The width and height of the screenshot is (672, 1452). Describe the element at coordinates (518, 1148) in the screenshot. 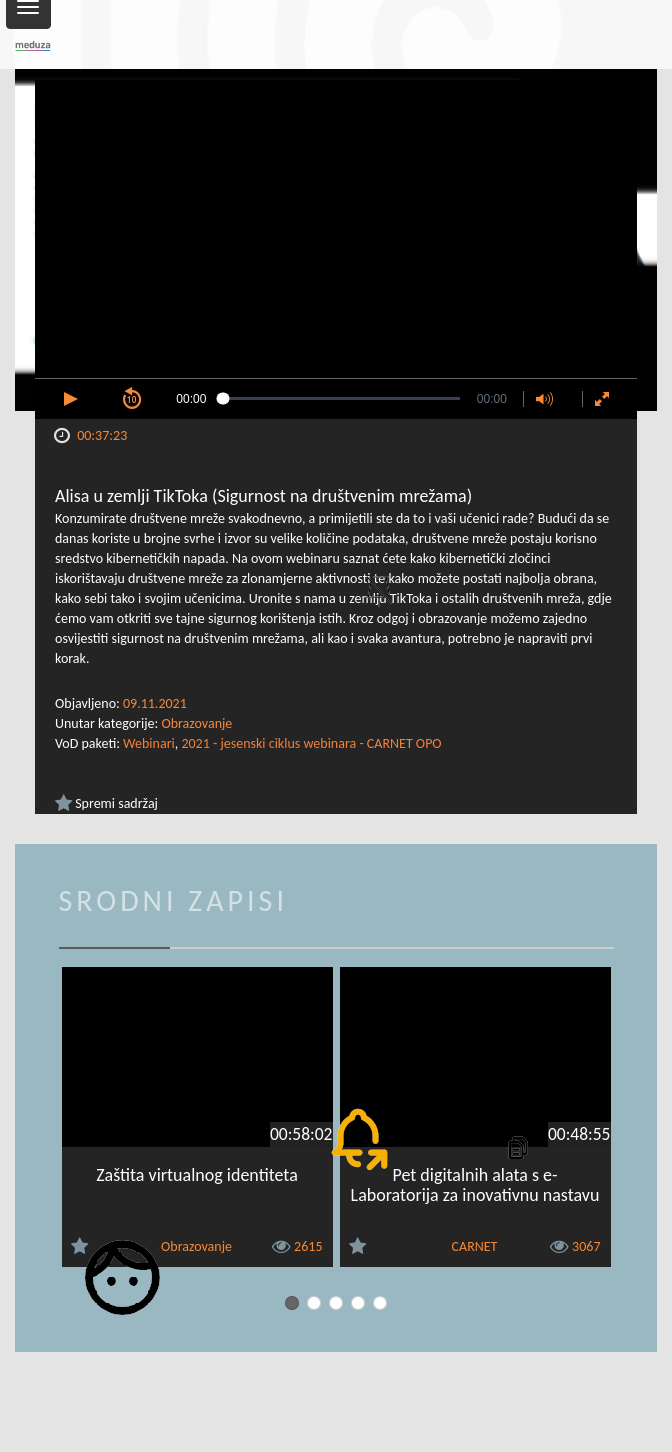

I see `view all files` at that location.